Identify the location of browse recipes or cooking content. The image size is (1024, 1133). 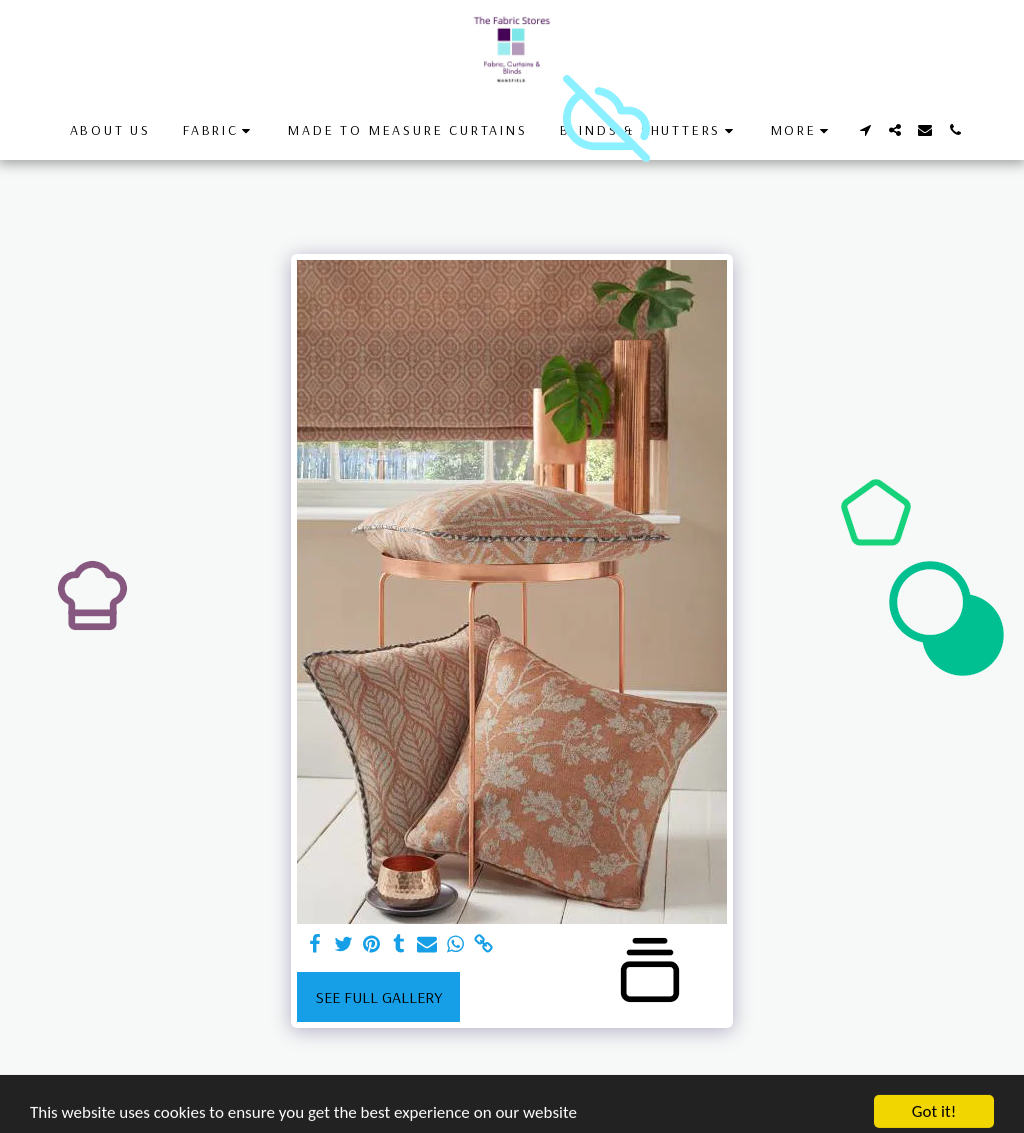
(92, 595).